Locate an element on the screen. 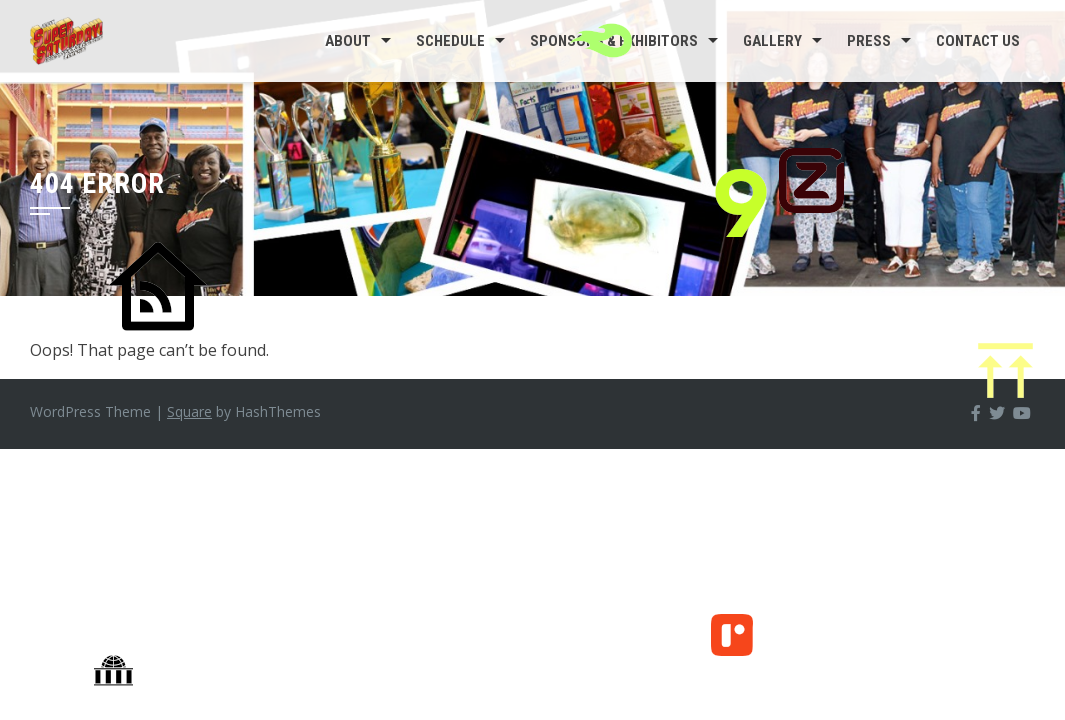 This screenshot has height=720, width=1065. rescript programming language logo is located at coordinates (732, 635).